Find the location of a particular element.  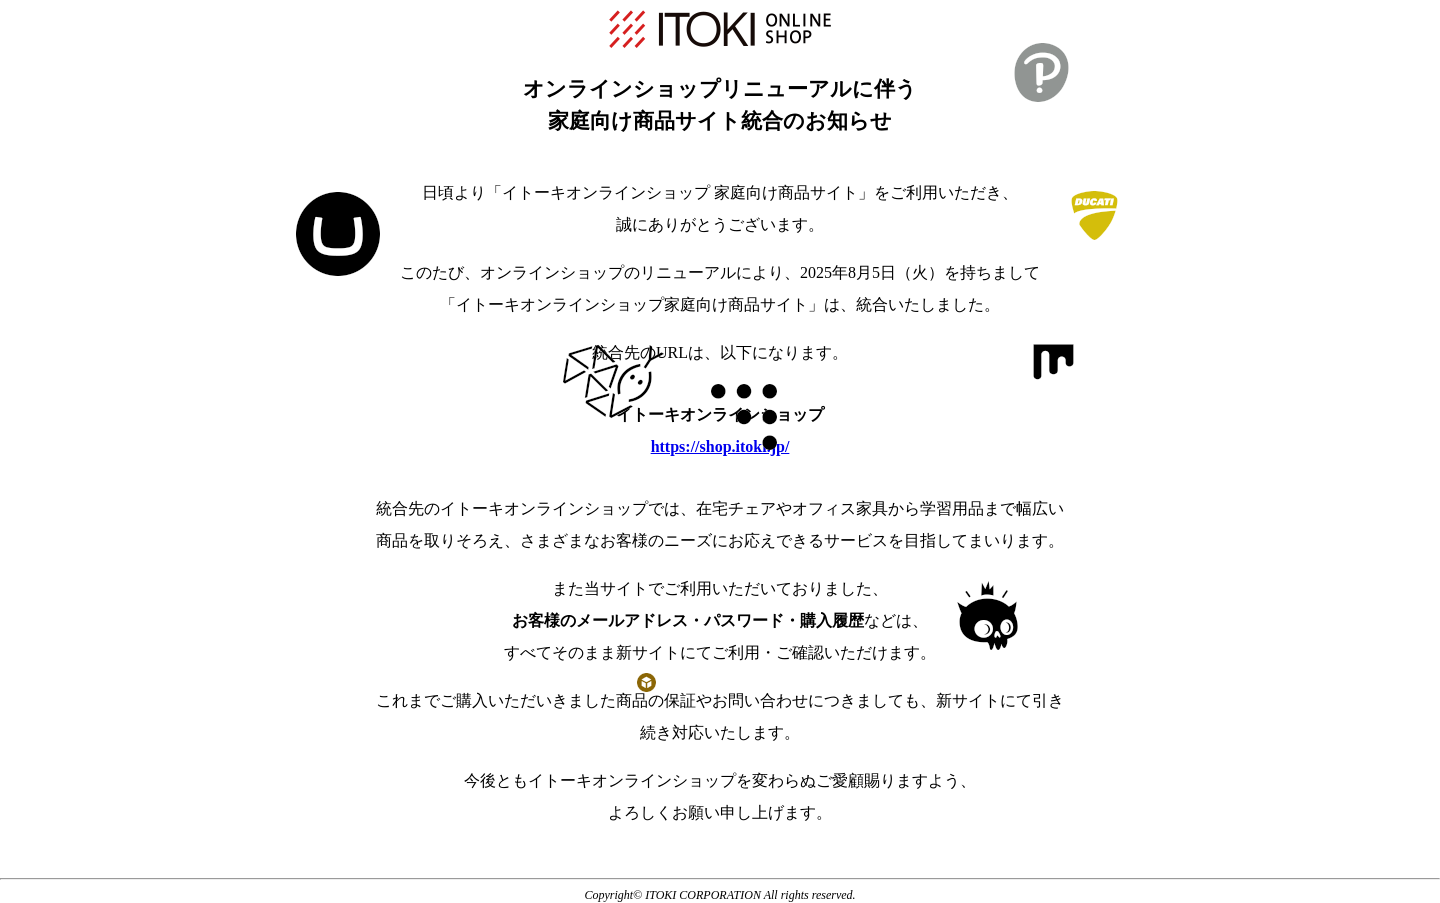

Ducati brand logo is located at coordinates (1094, 215).